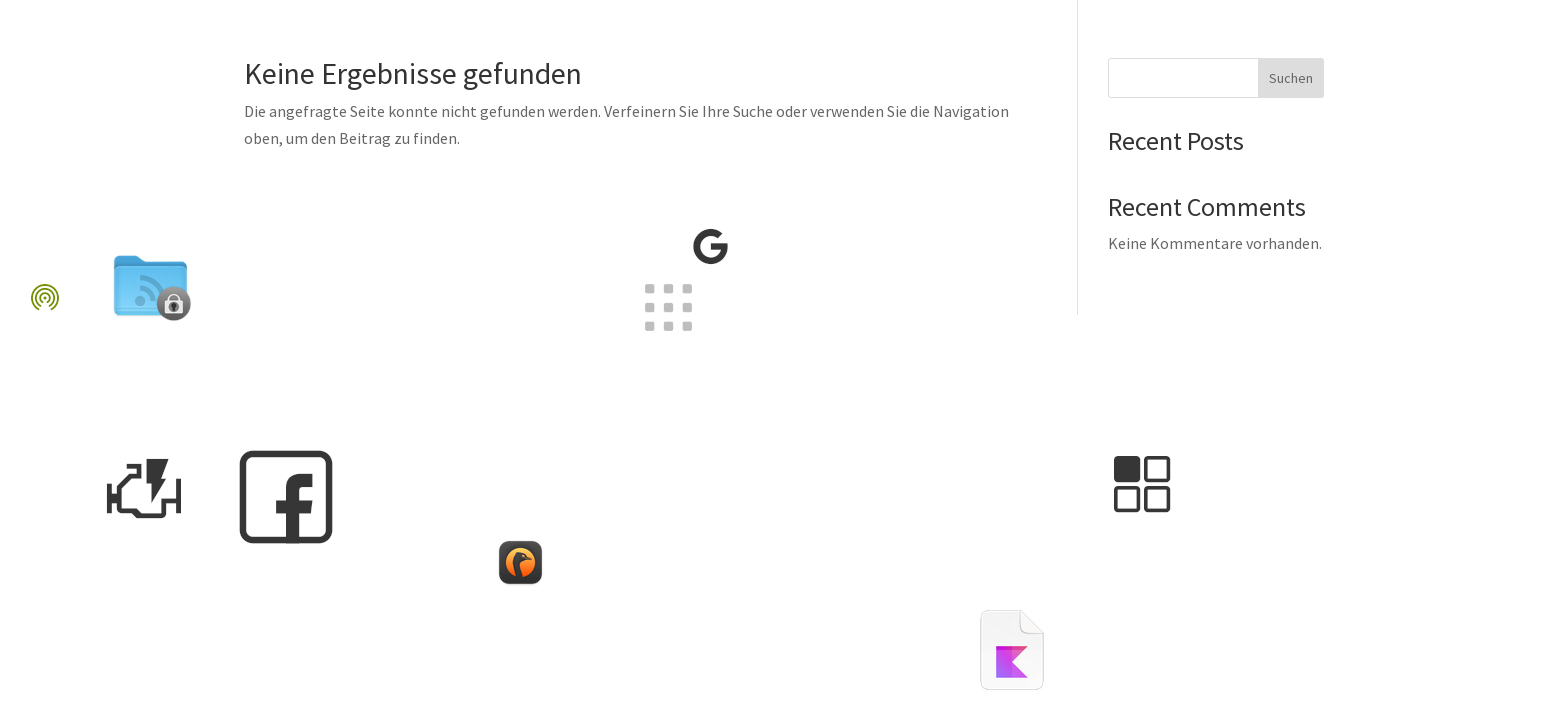 Image resolution: width=1568 pixels, height=720 pixels. I want to click on sign in with your Google account, so click(710, 246).